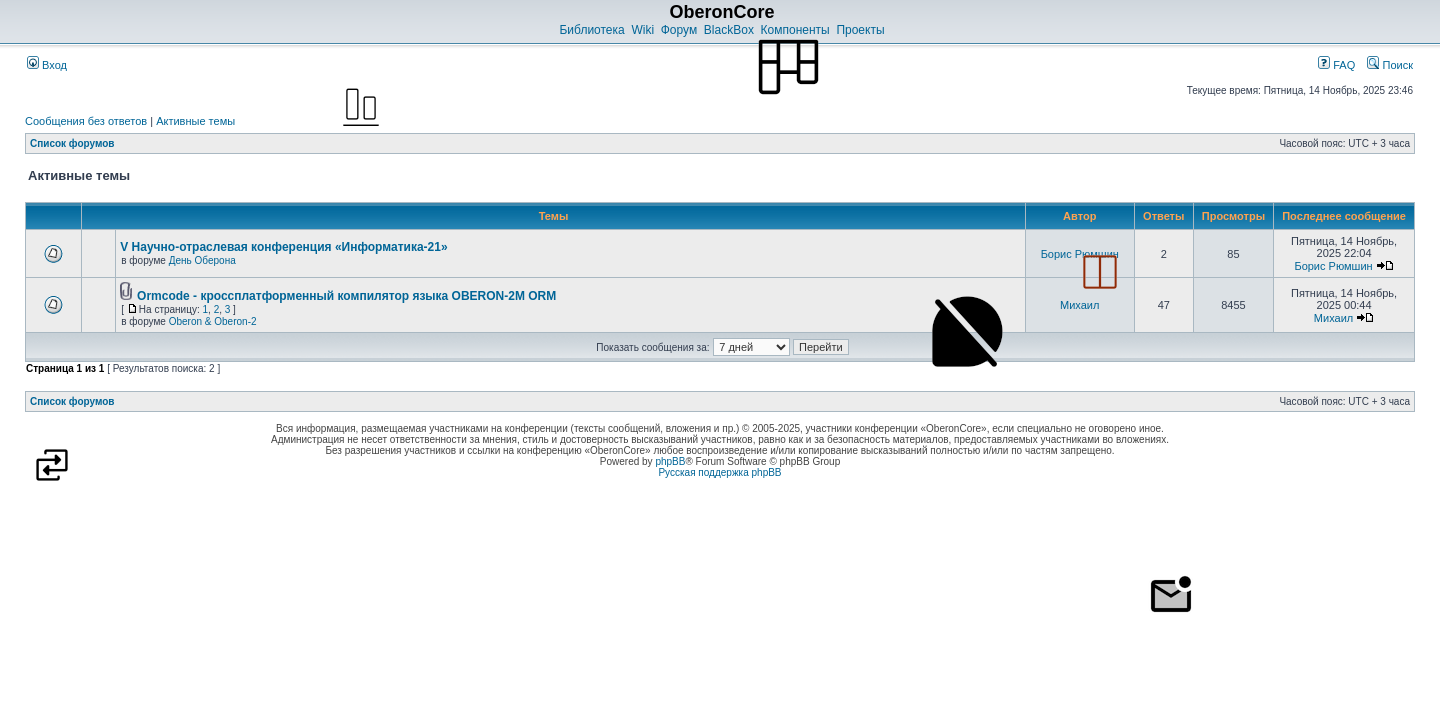 This screenshot has height=720, width=1440. I want to click on swap or exchange items, so click(52, 465).